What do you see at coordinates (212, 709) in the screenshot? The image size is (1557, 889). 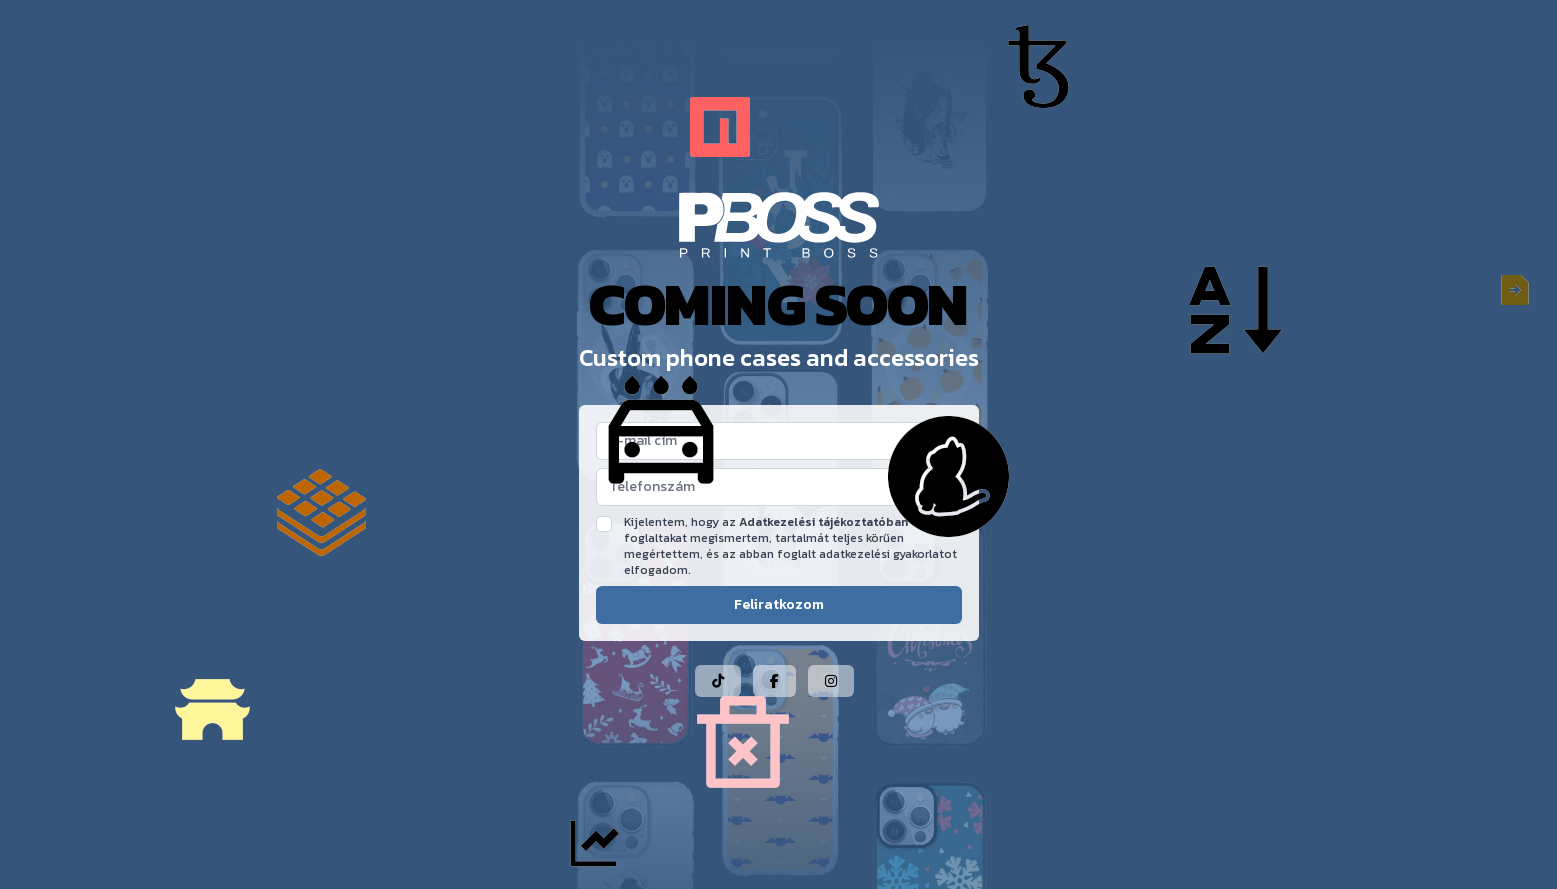 I see `access historical landmarks or monuments` at bounding box center [212, 709].